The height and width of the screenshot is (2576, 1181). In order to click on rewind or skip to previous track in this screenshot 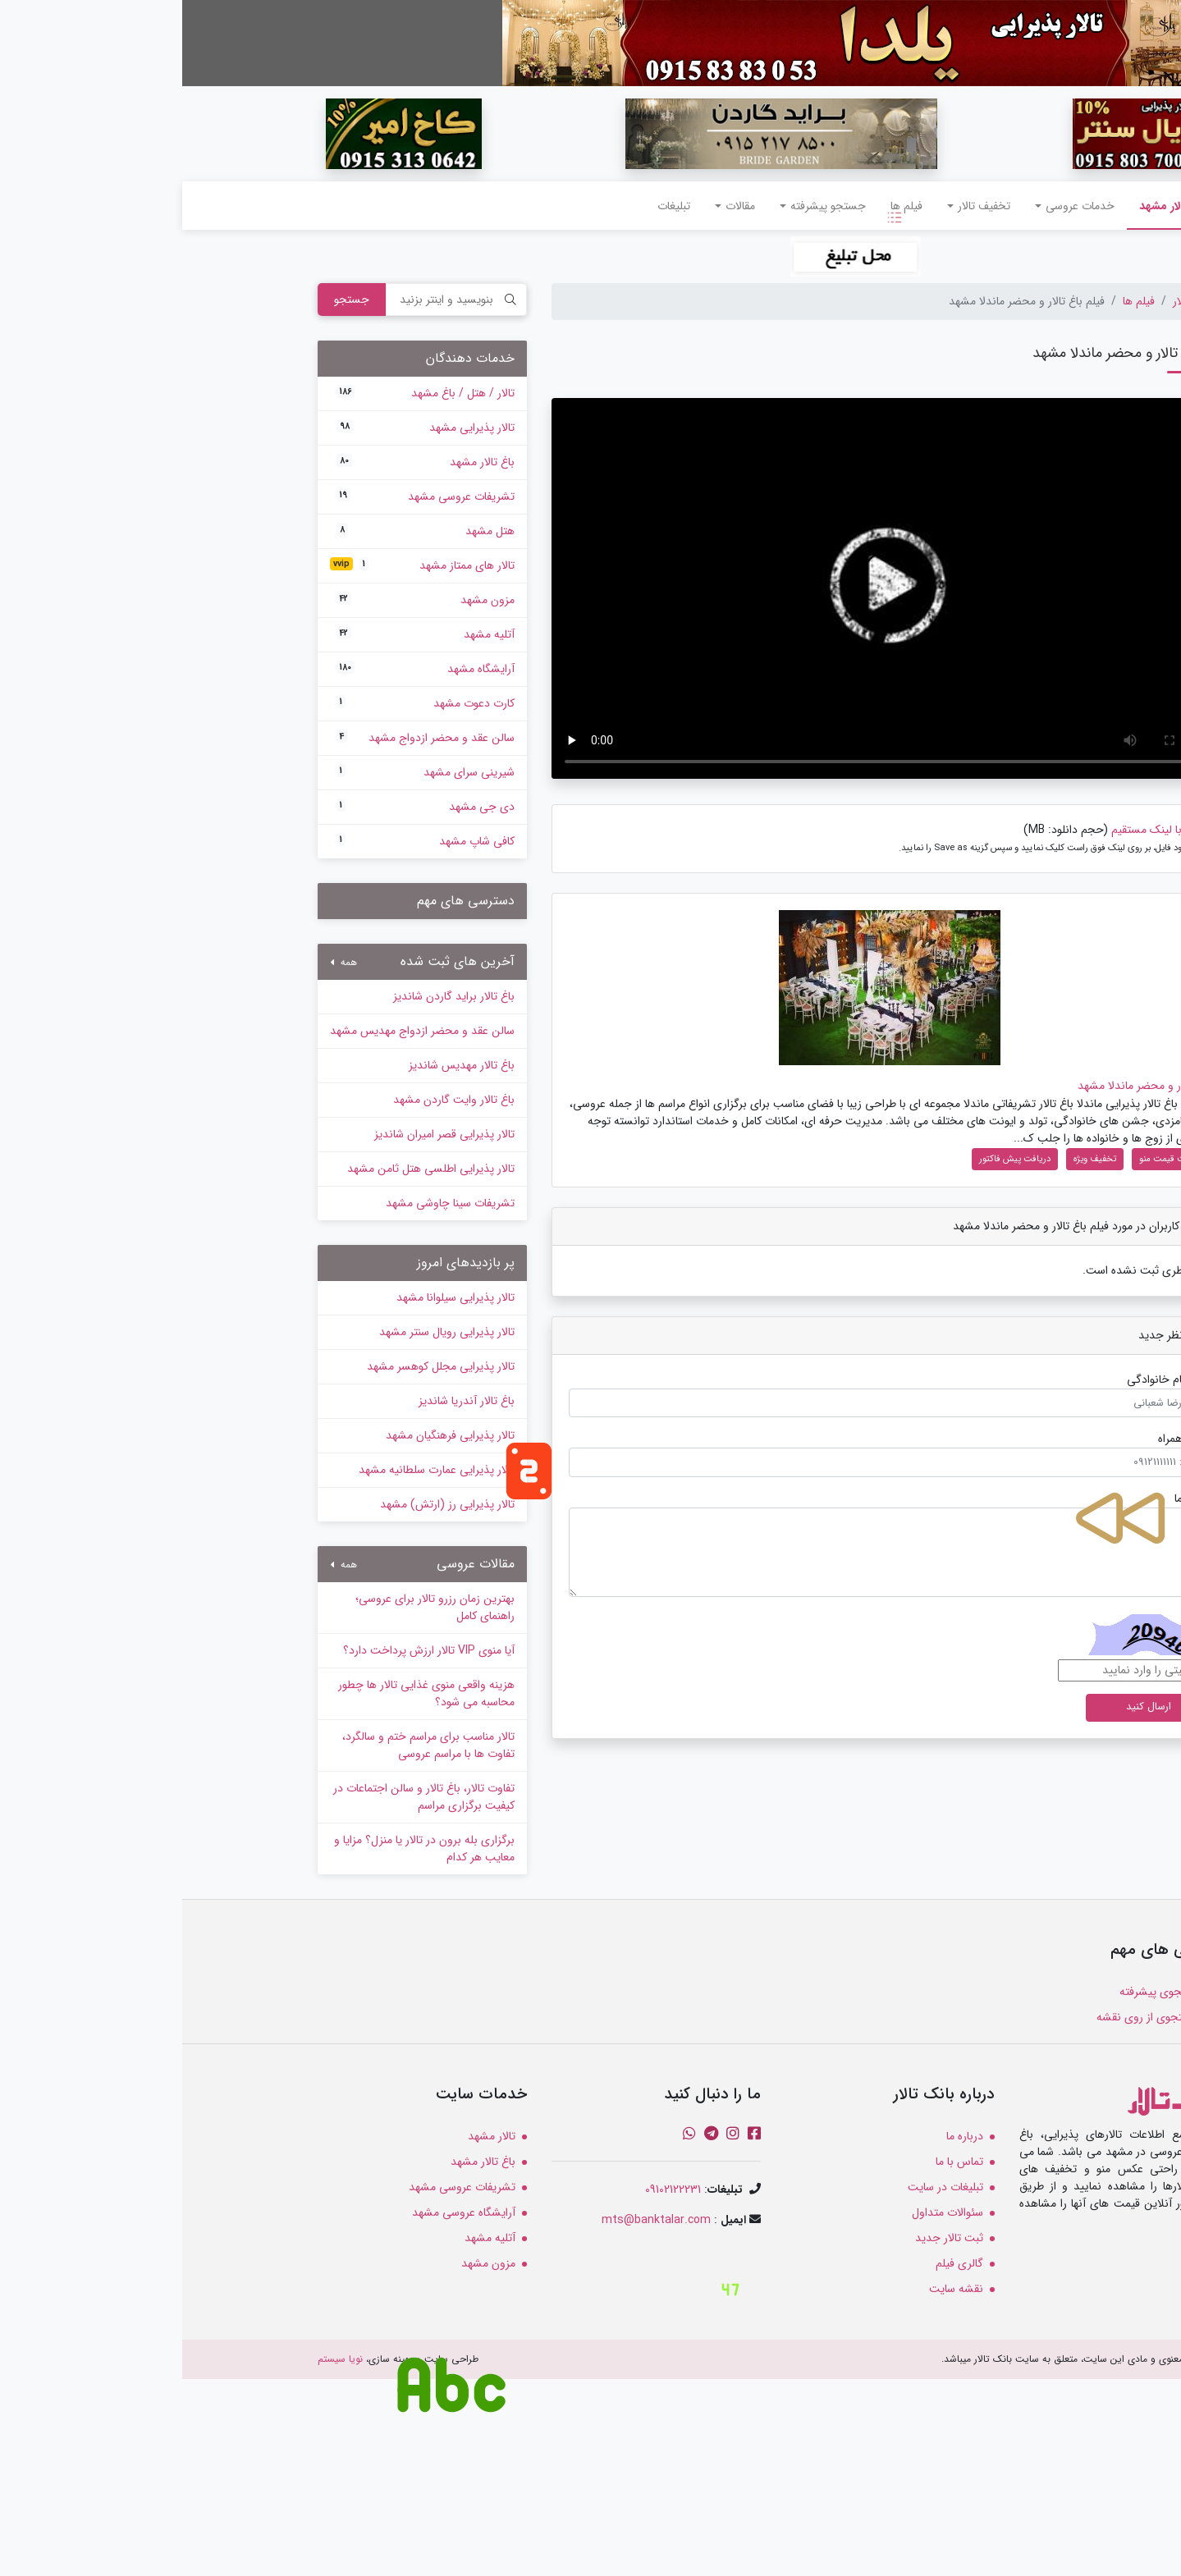, I will do `click(1123, 1515)`.